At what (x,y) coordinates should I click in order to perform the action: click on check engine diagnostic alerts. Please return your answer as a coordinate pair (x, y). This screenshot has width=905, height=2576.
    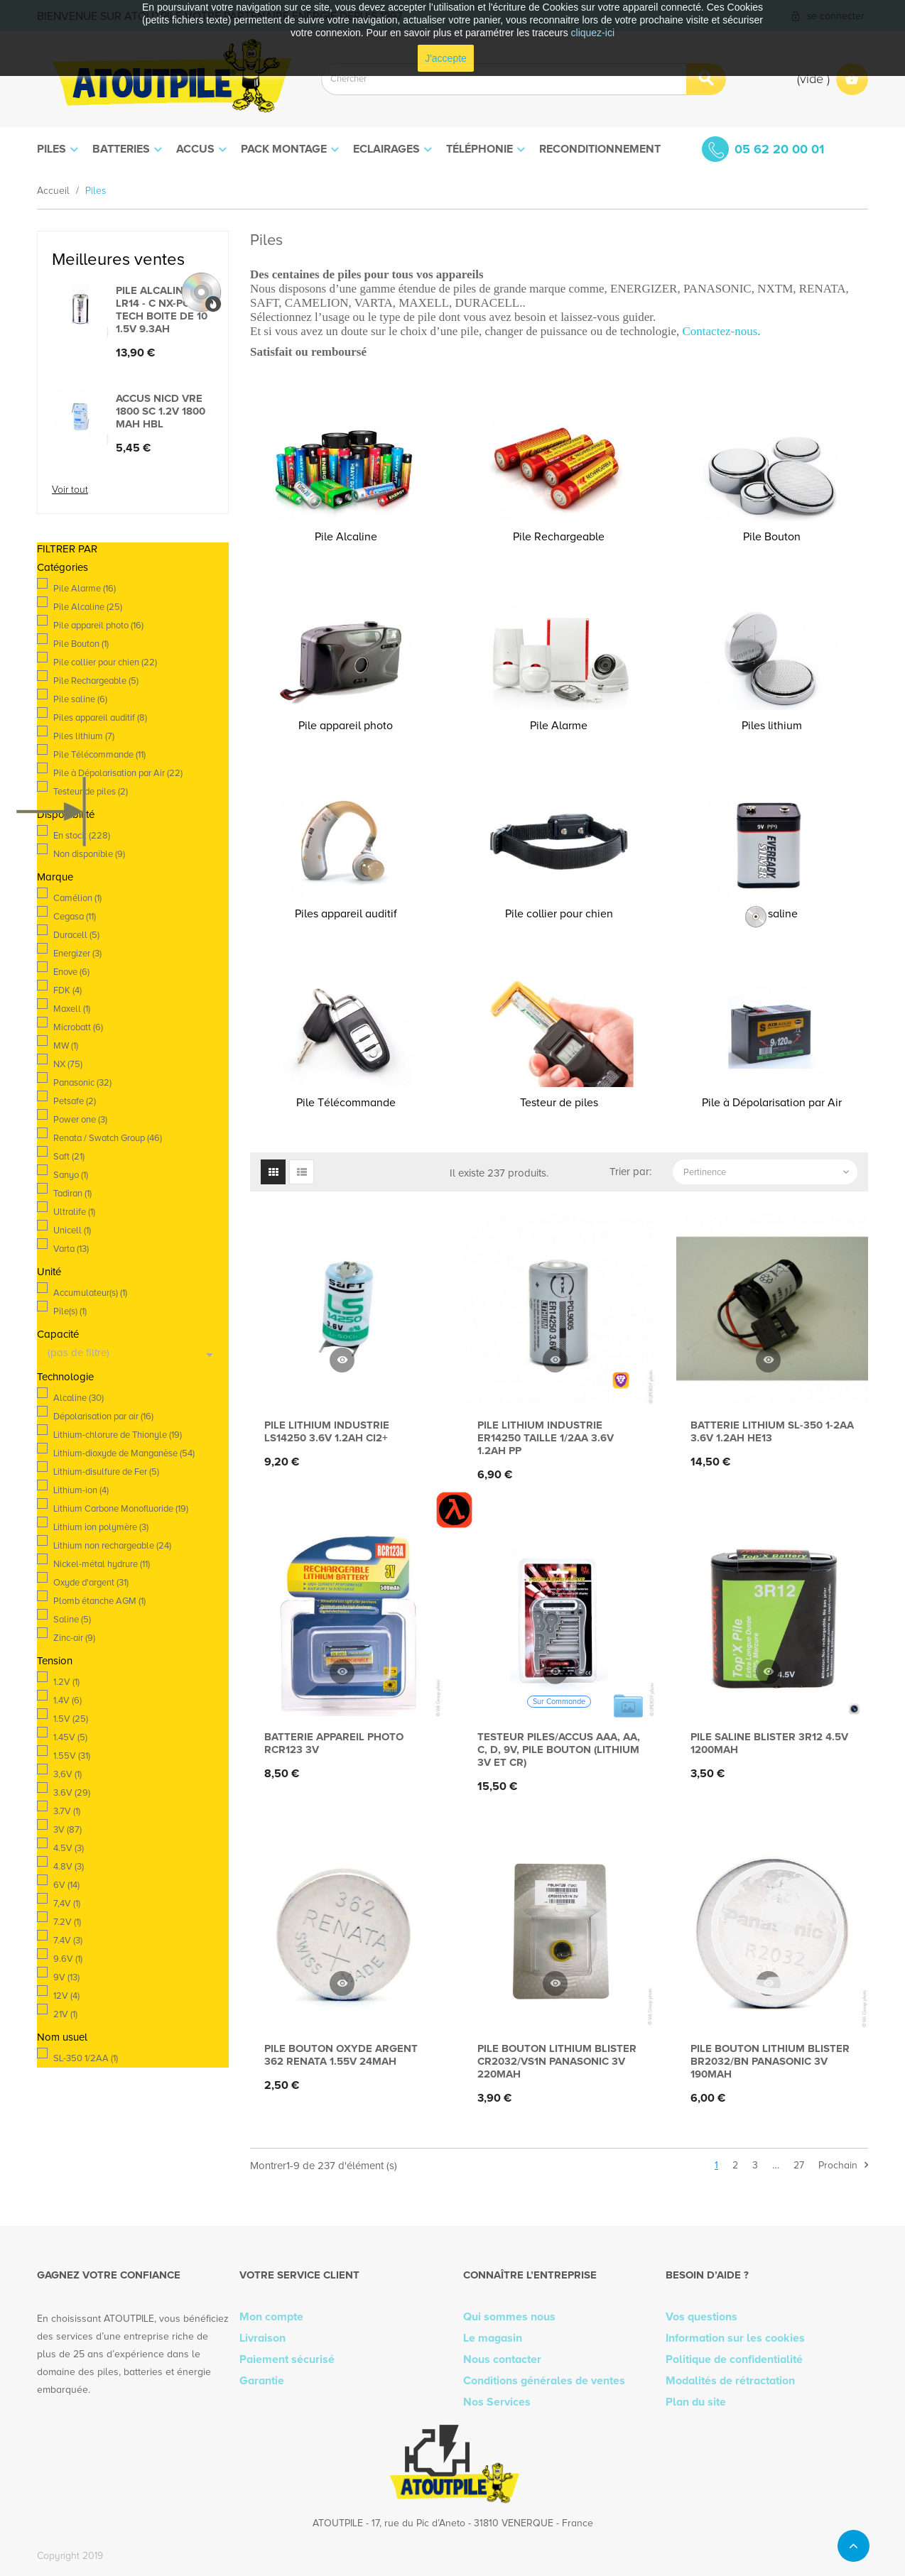
    Looking at the image, I should click on (435, 2455).